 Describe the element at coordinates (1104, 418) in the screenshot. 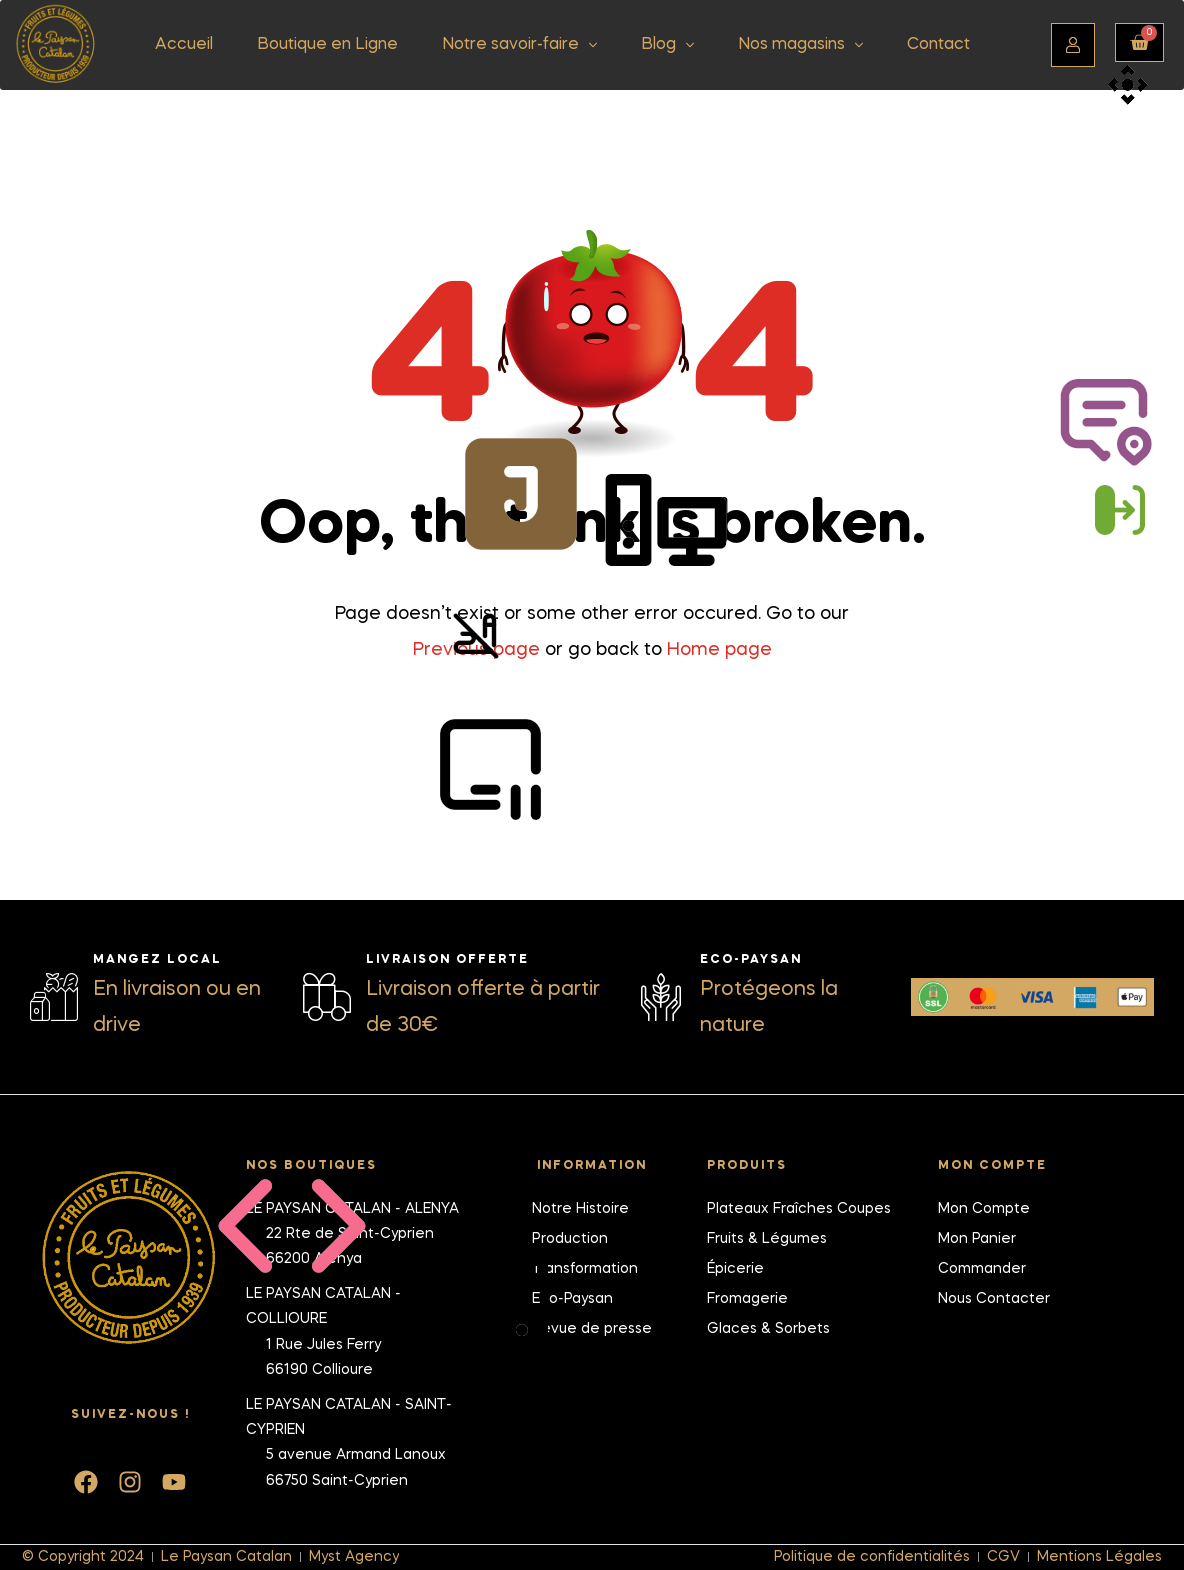

I see `pin a message to a specific location` at that location.